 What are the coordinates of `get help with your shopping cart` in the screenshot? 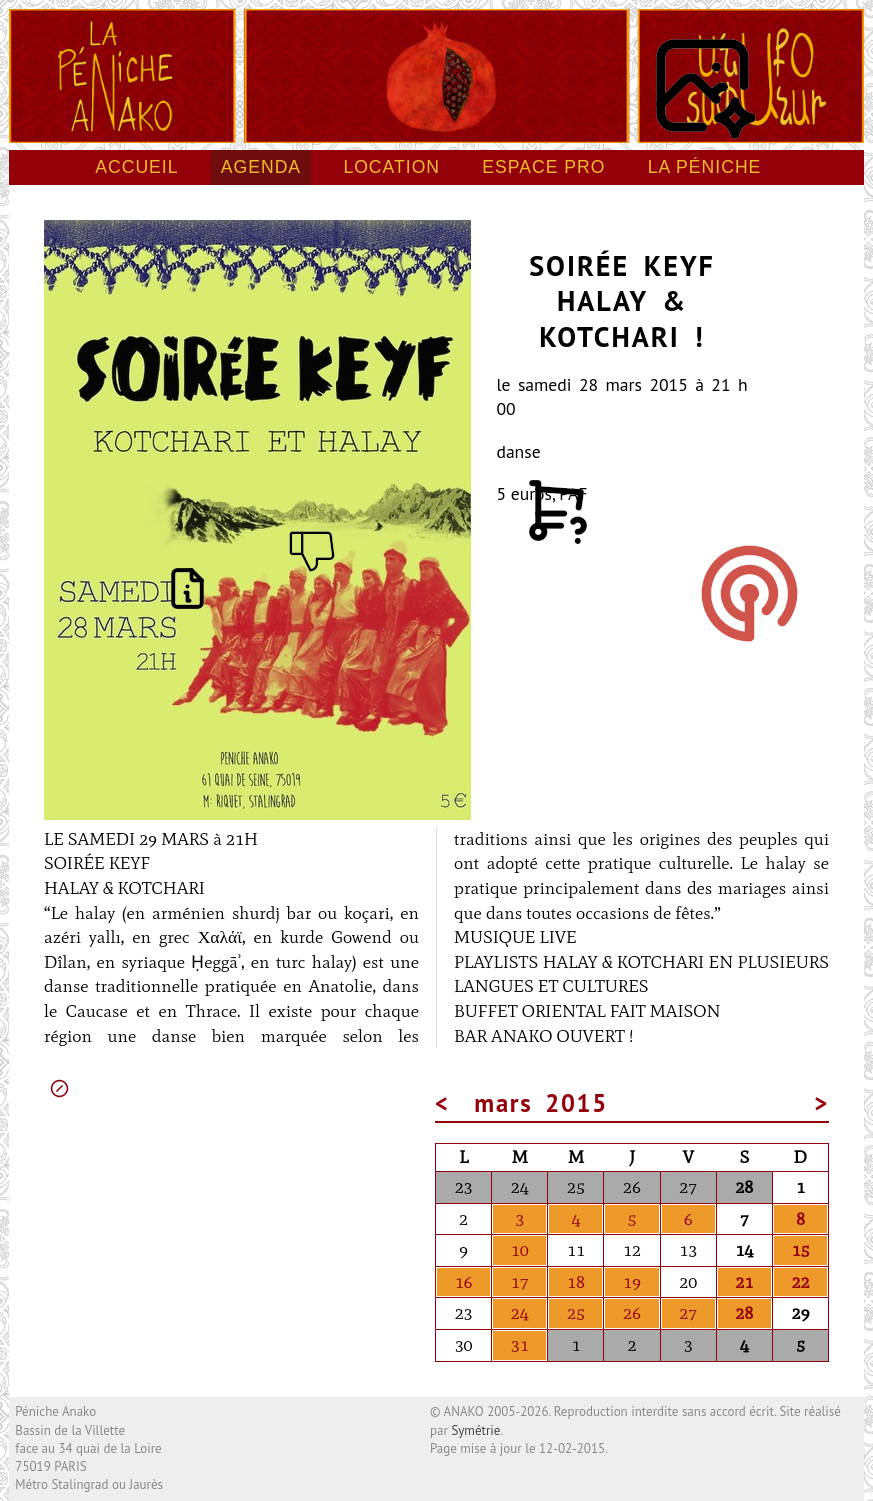 It's located at (556, 510).